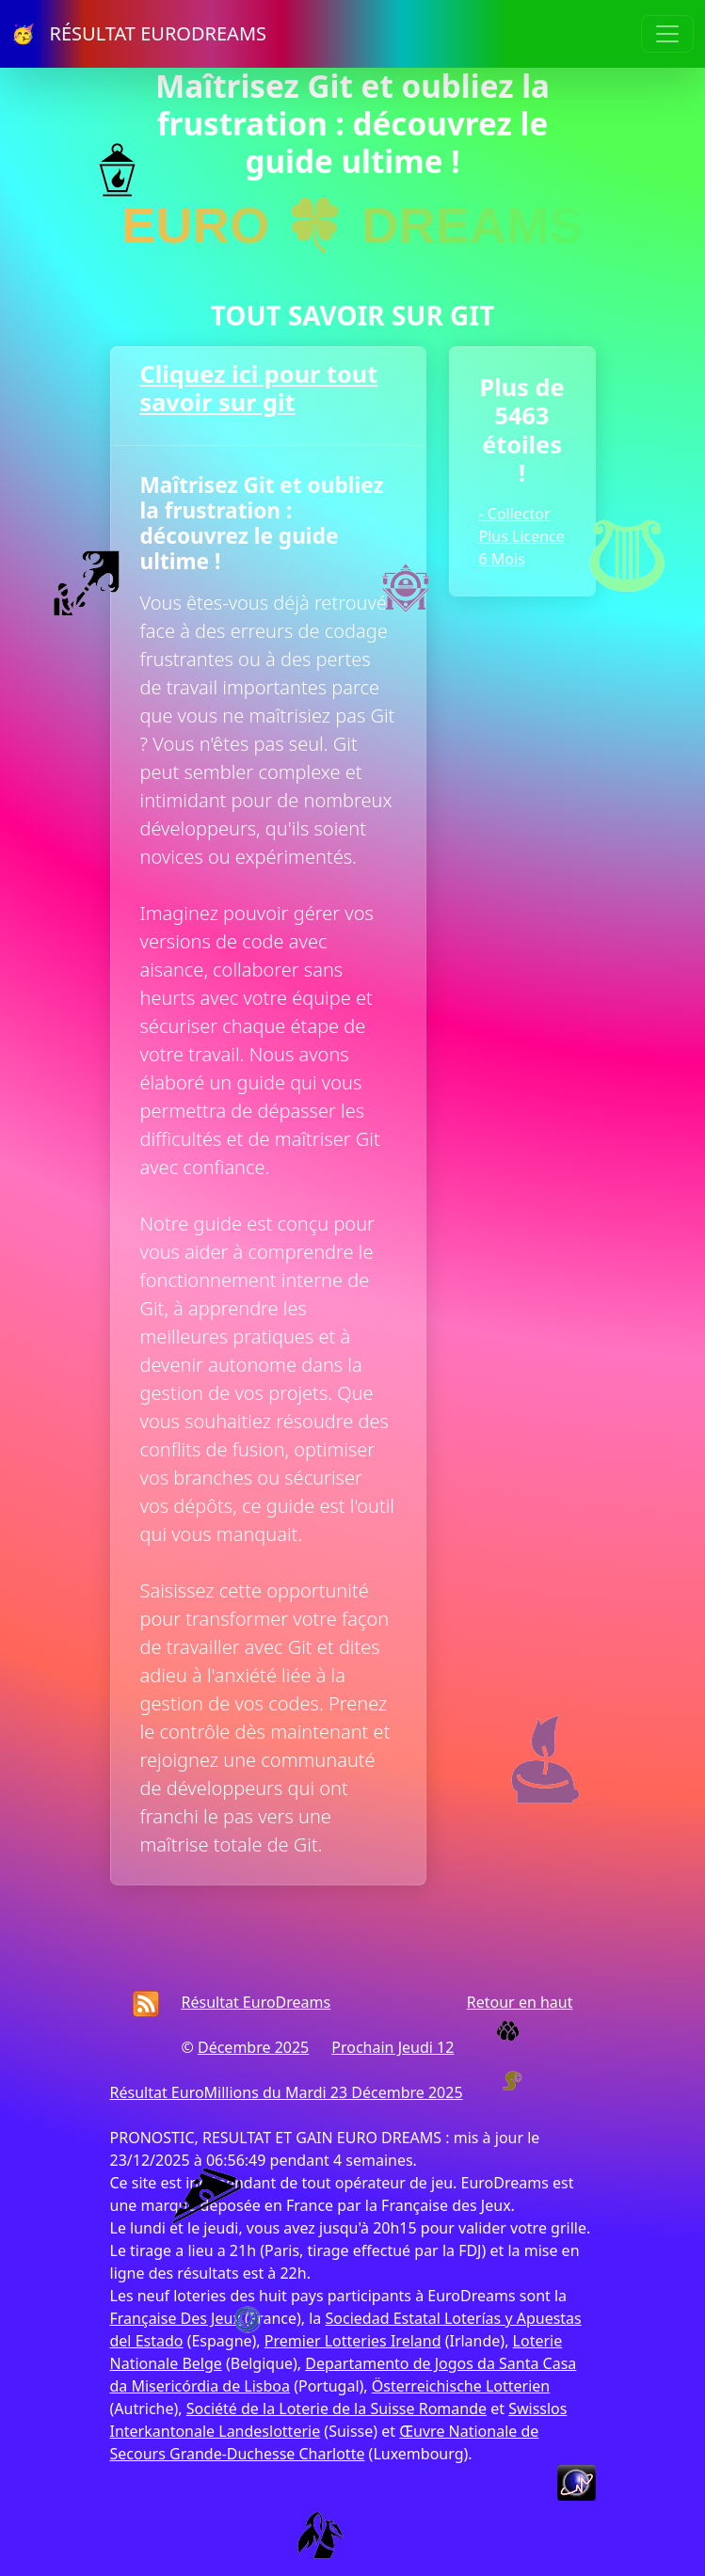 The height and width of the screenshot is (2576, 705). What do you see at coordinates (205, 2194) in the screenshot?
I see `order food or access food delivery services` at bounding box center [205, 2194].